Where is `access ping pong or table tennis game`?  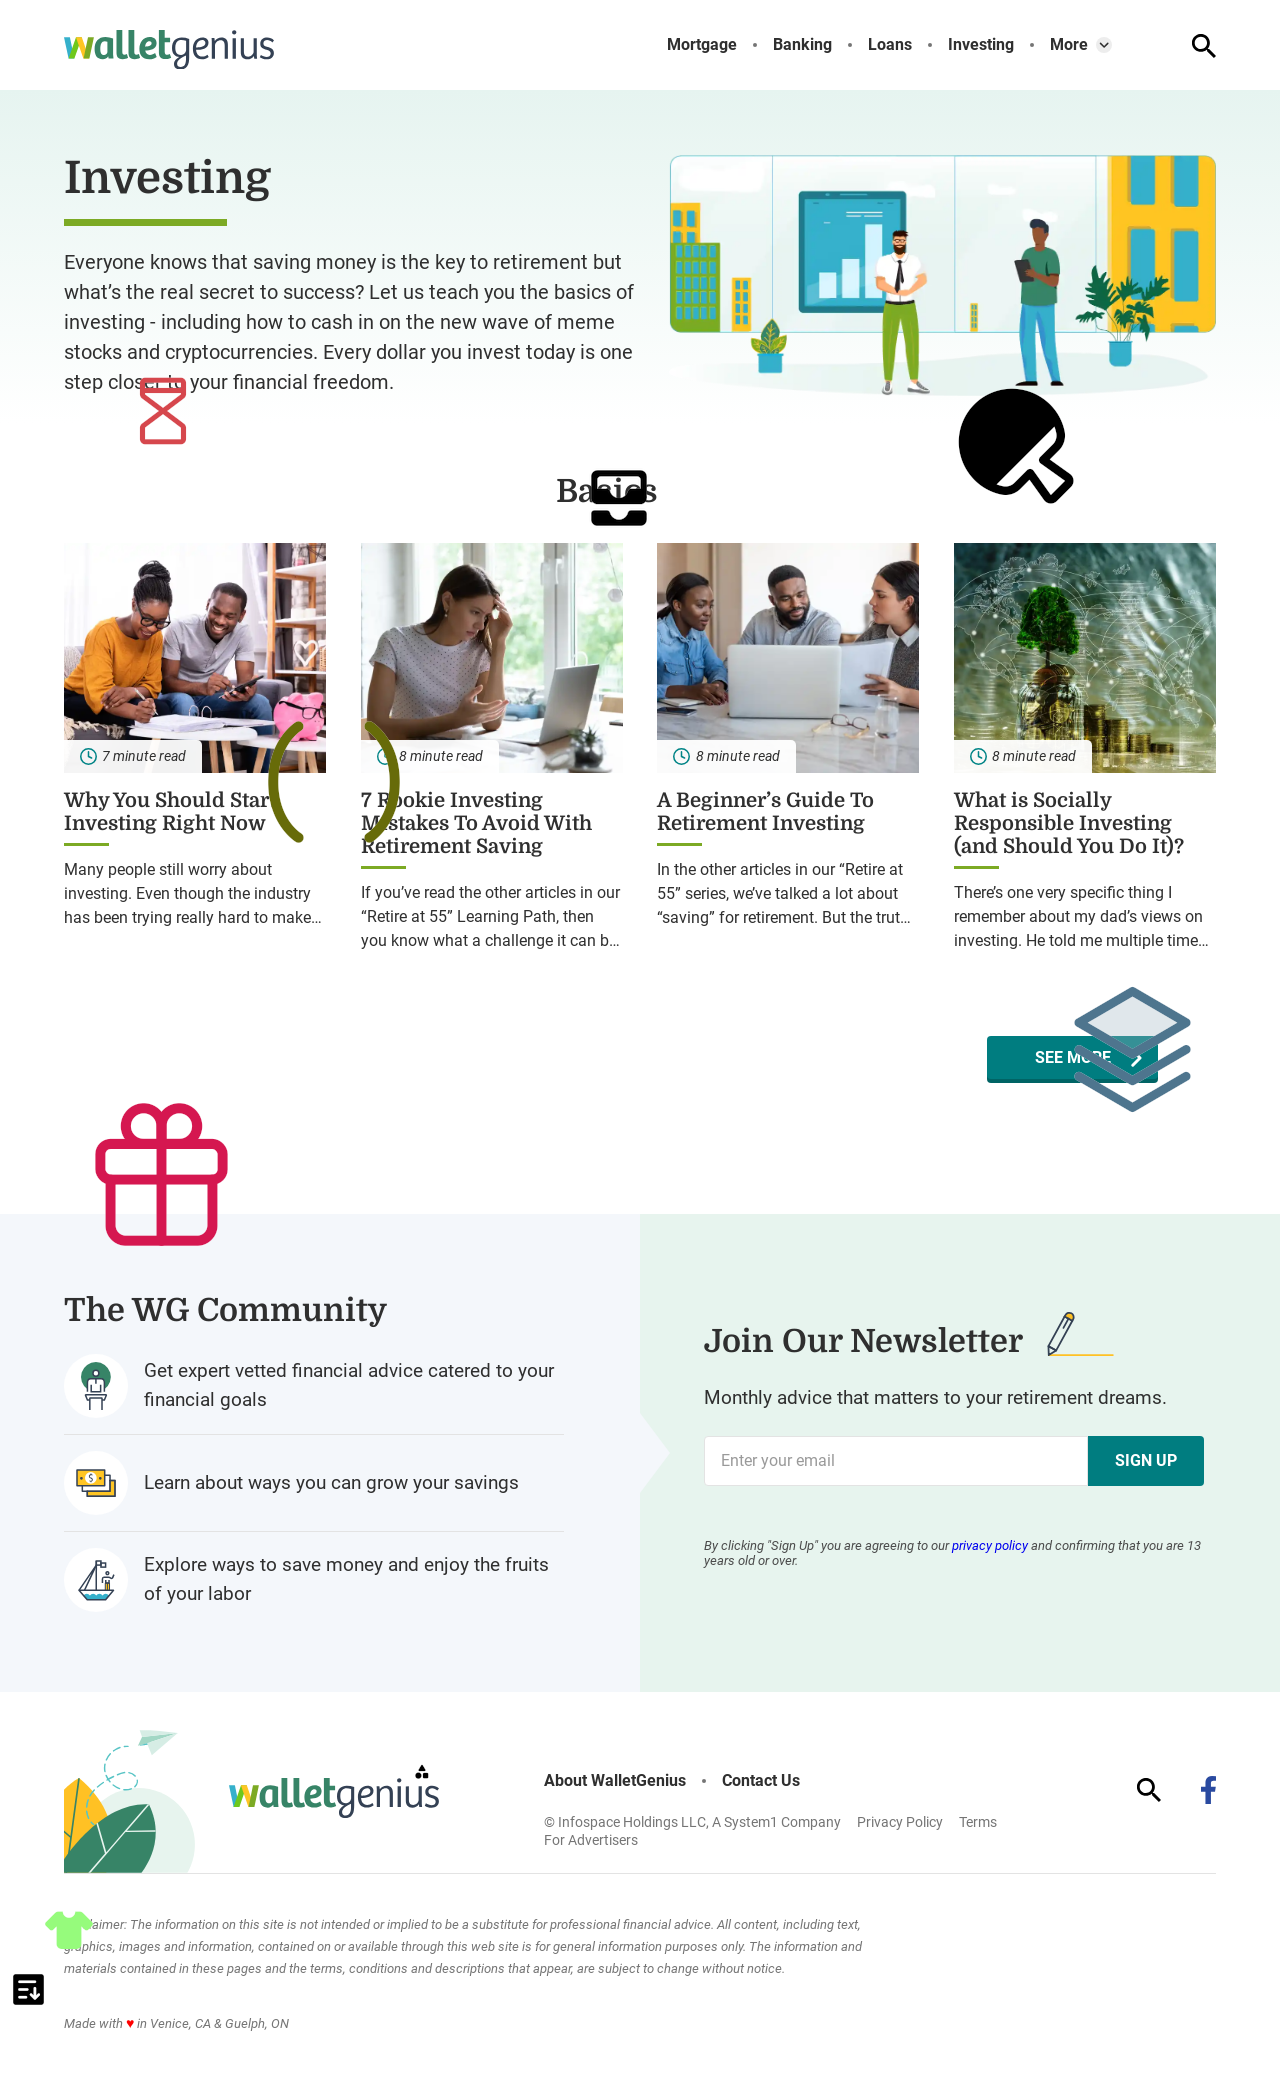 access ping pong or table tennis game is located at coordinates (1014, 444).